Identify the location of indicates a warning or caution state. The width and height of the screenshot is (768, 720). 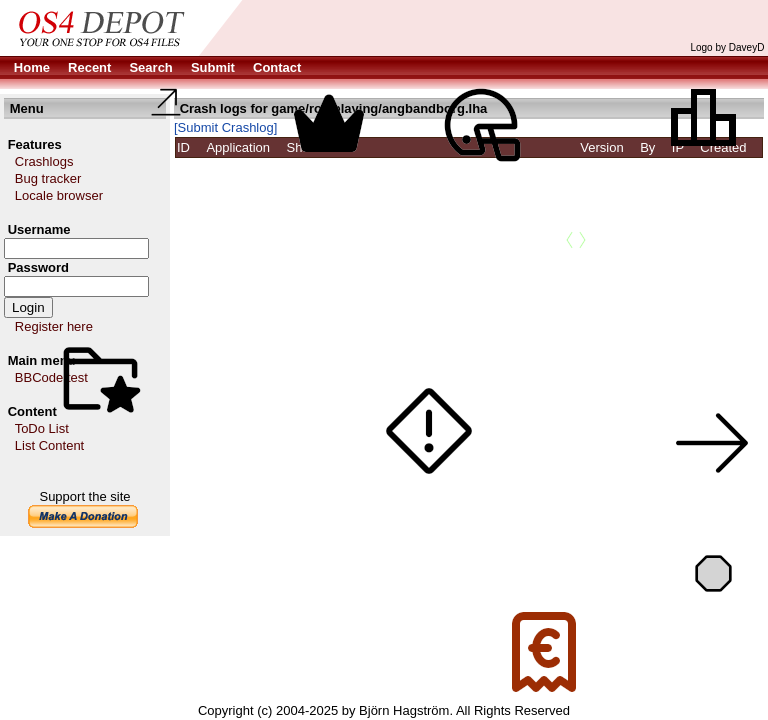
(429, 431).